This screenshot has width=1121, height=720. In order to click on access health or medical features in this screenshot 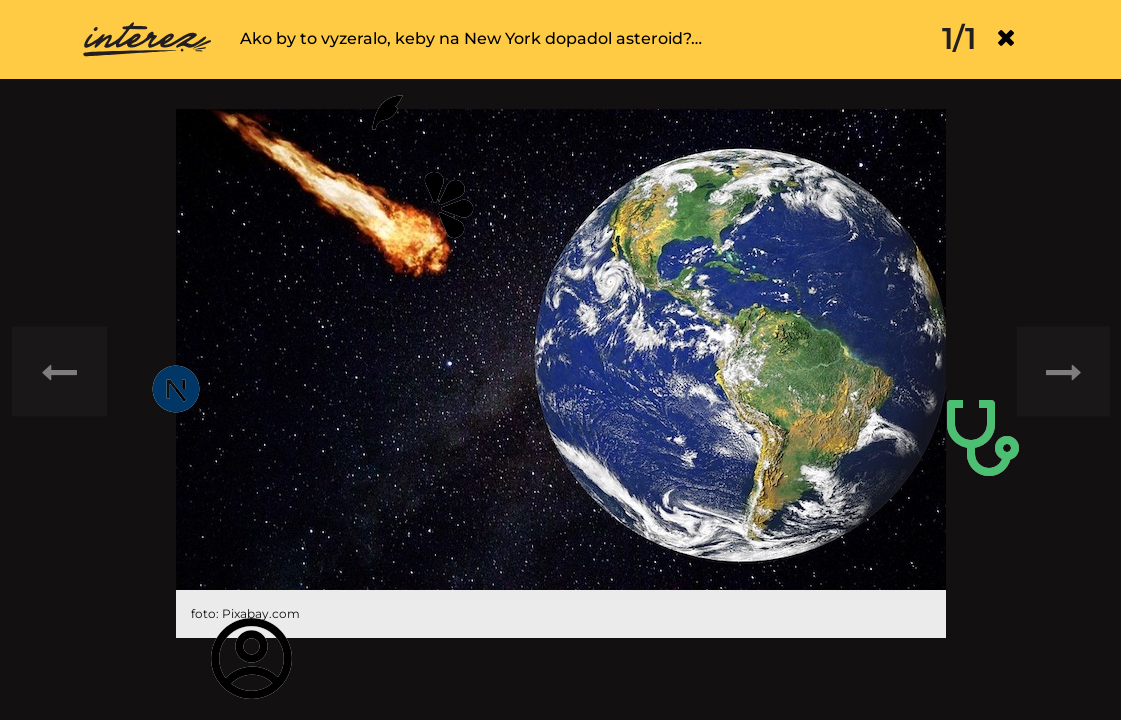, I will do `click(979, 436)`.